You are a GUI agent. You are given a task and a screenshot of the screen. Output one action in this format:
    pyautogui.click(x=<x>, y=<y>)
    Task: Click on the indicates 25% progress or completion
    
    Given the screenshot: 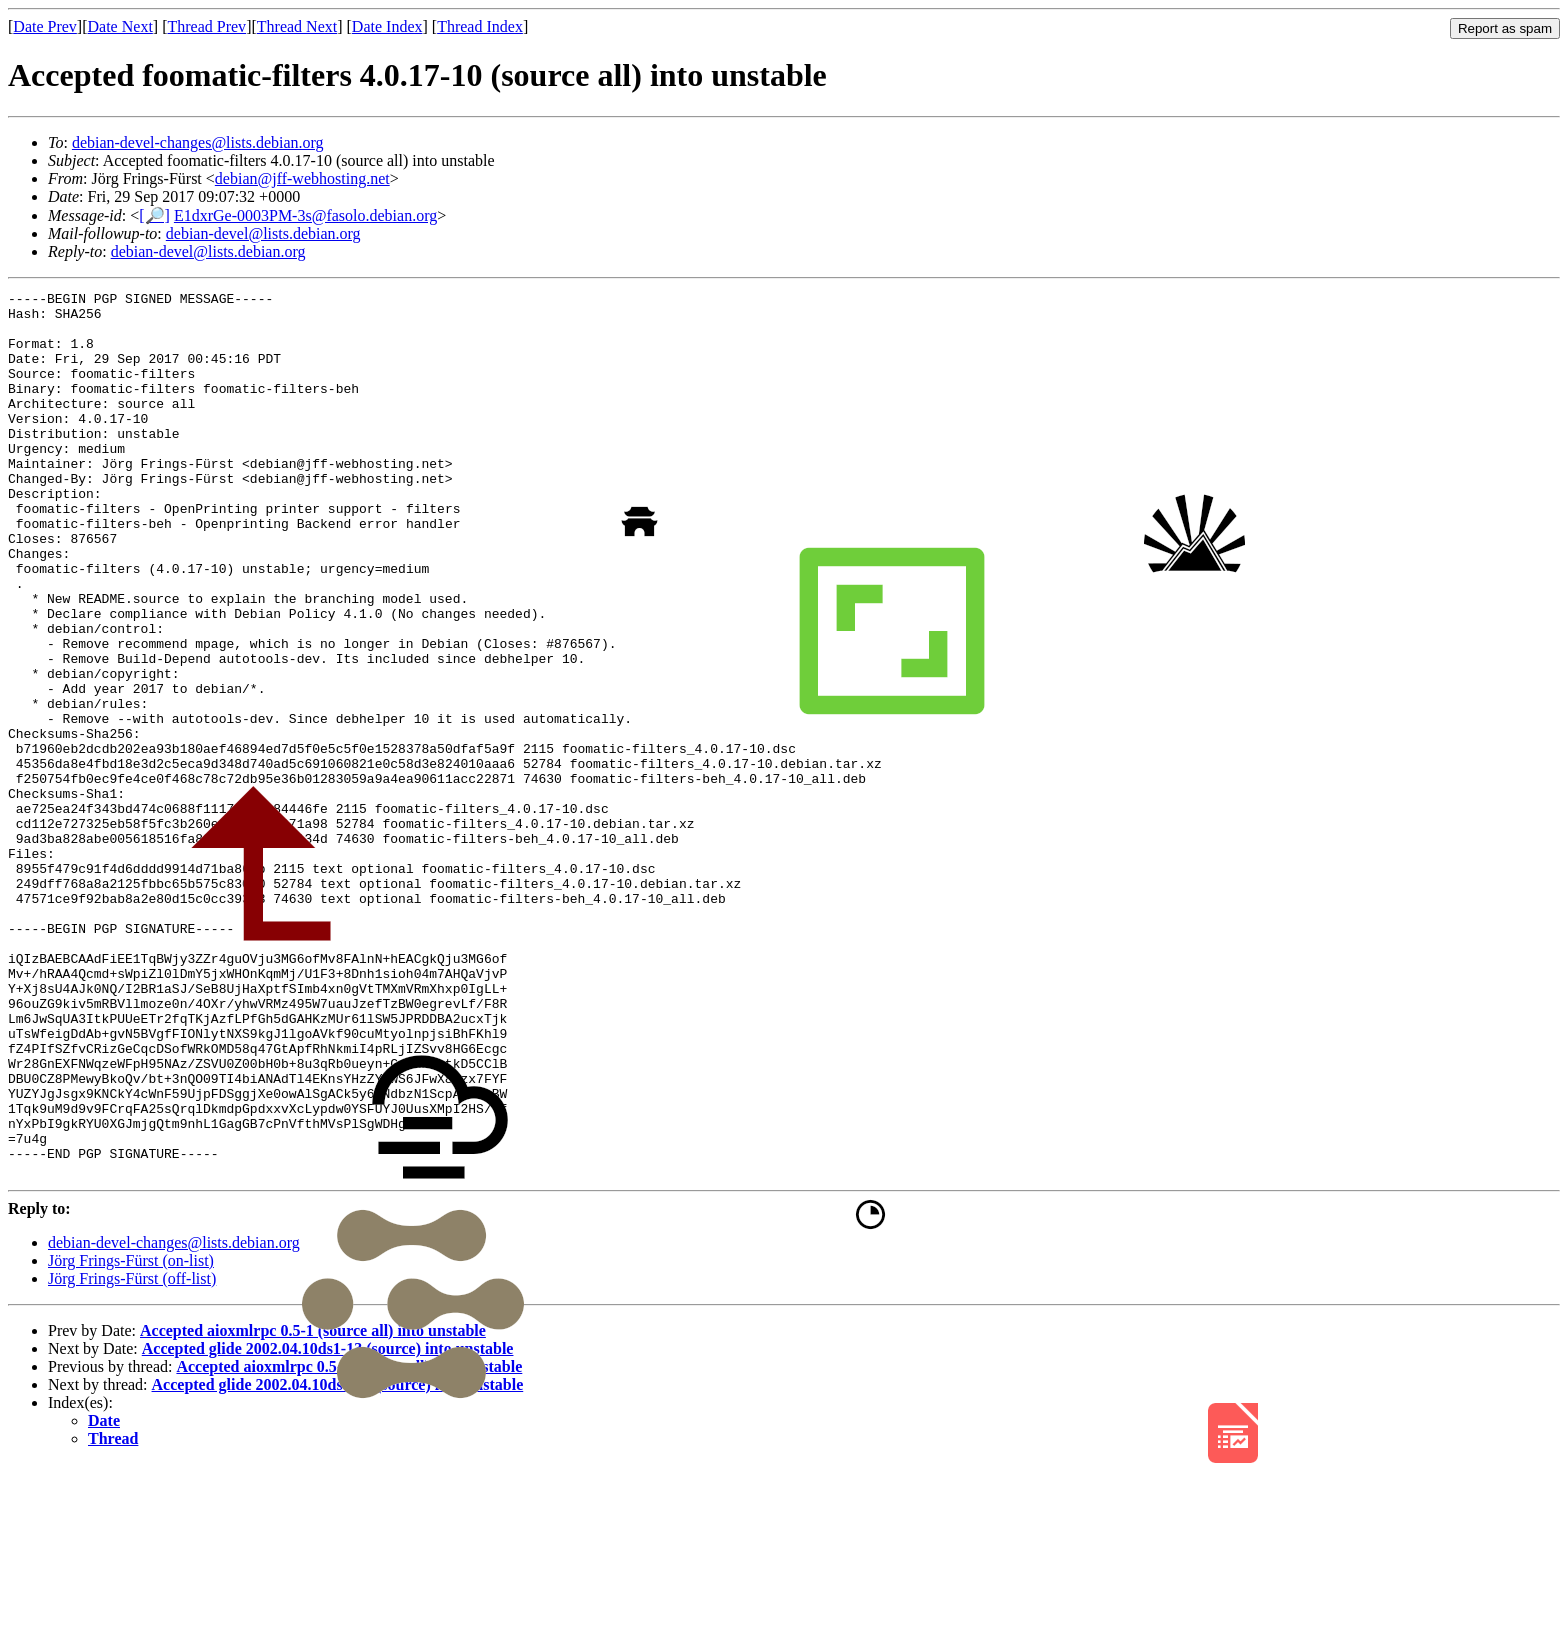 What is the action you would take?
    pyautogui.click(x=870, y=1214)
    